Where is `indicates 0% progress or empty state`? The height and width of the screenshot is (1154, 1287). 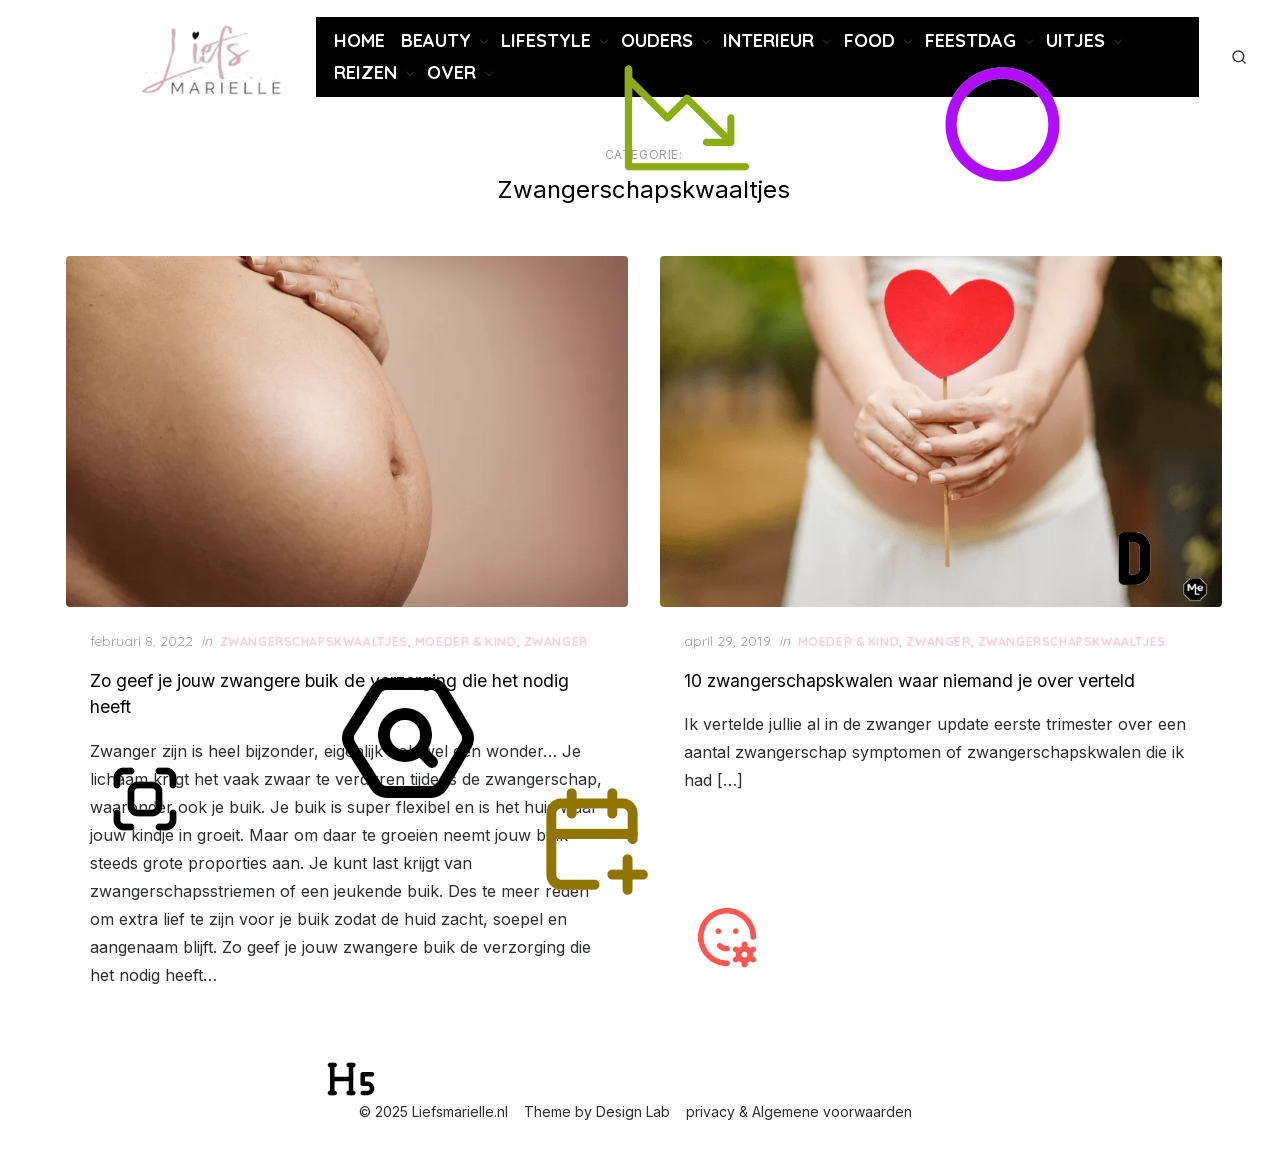 indicates 0% progress or empty state is located at coordinates (1002, 124).